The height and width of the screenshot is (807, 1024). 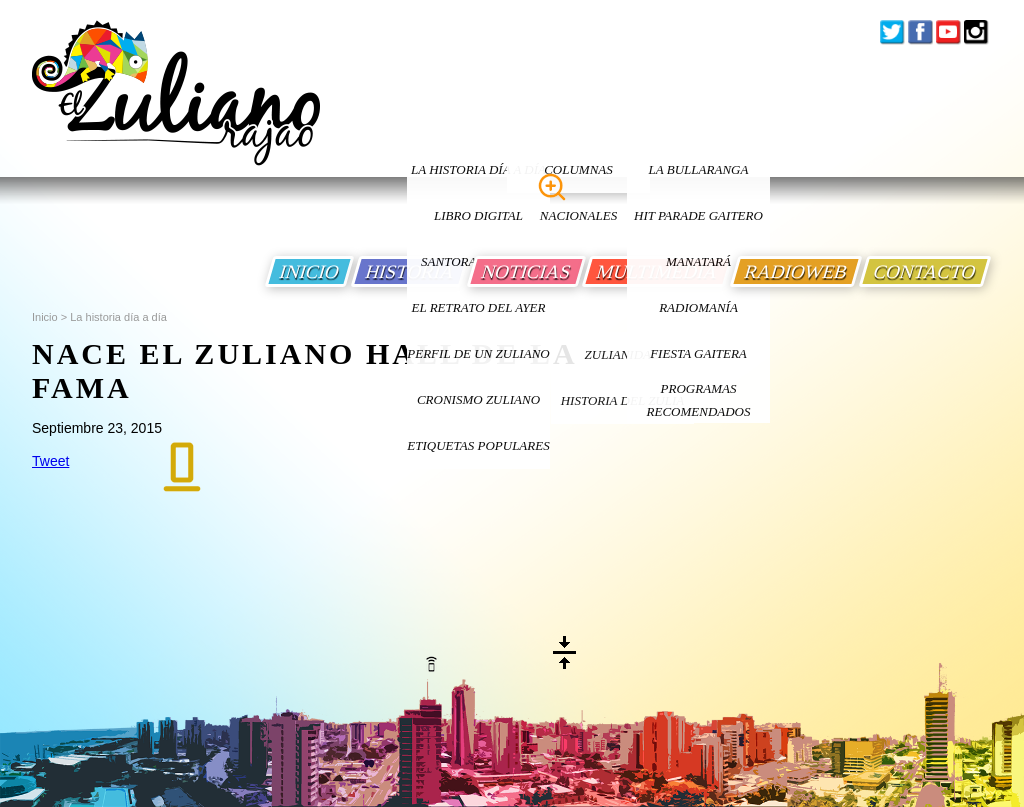 I want to click on vertically center align selected content, so click(x=564, y=652).